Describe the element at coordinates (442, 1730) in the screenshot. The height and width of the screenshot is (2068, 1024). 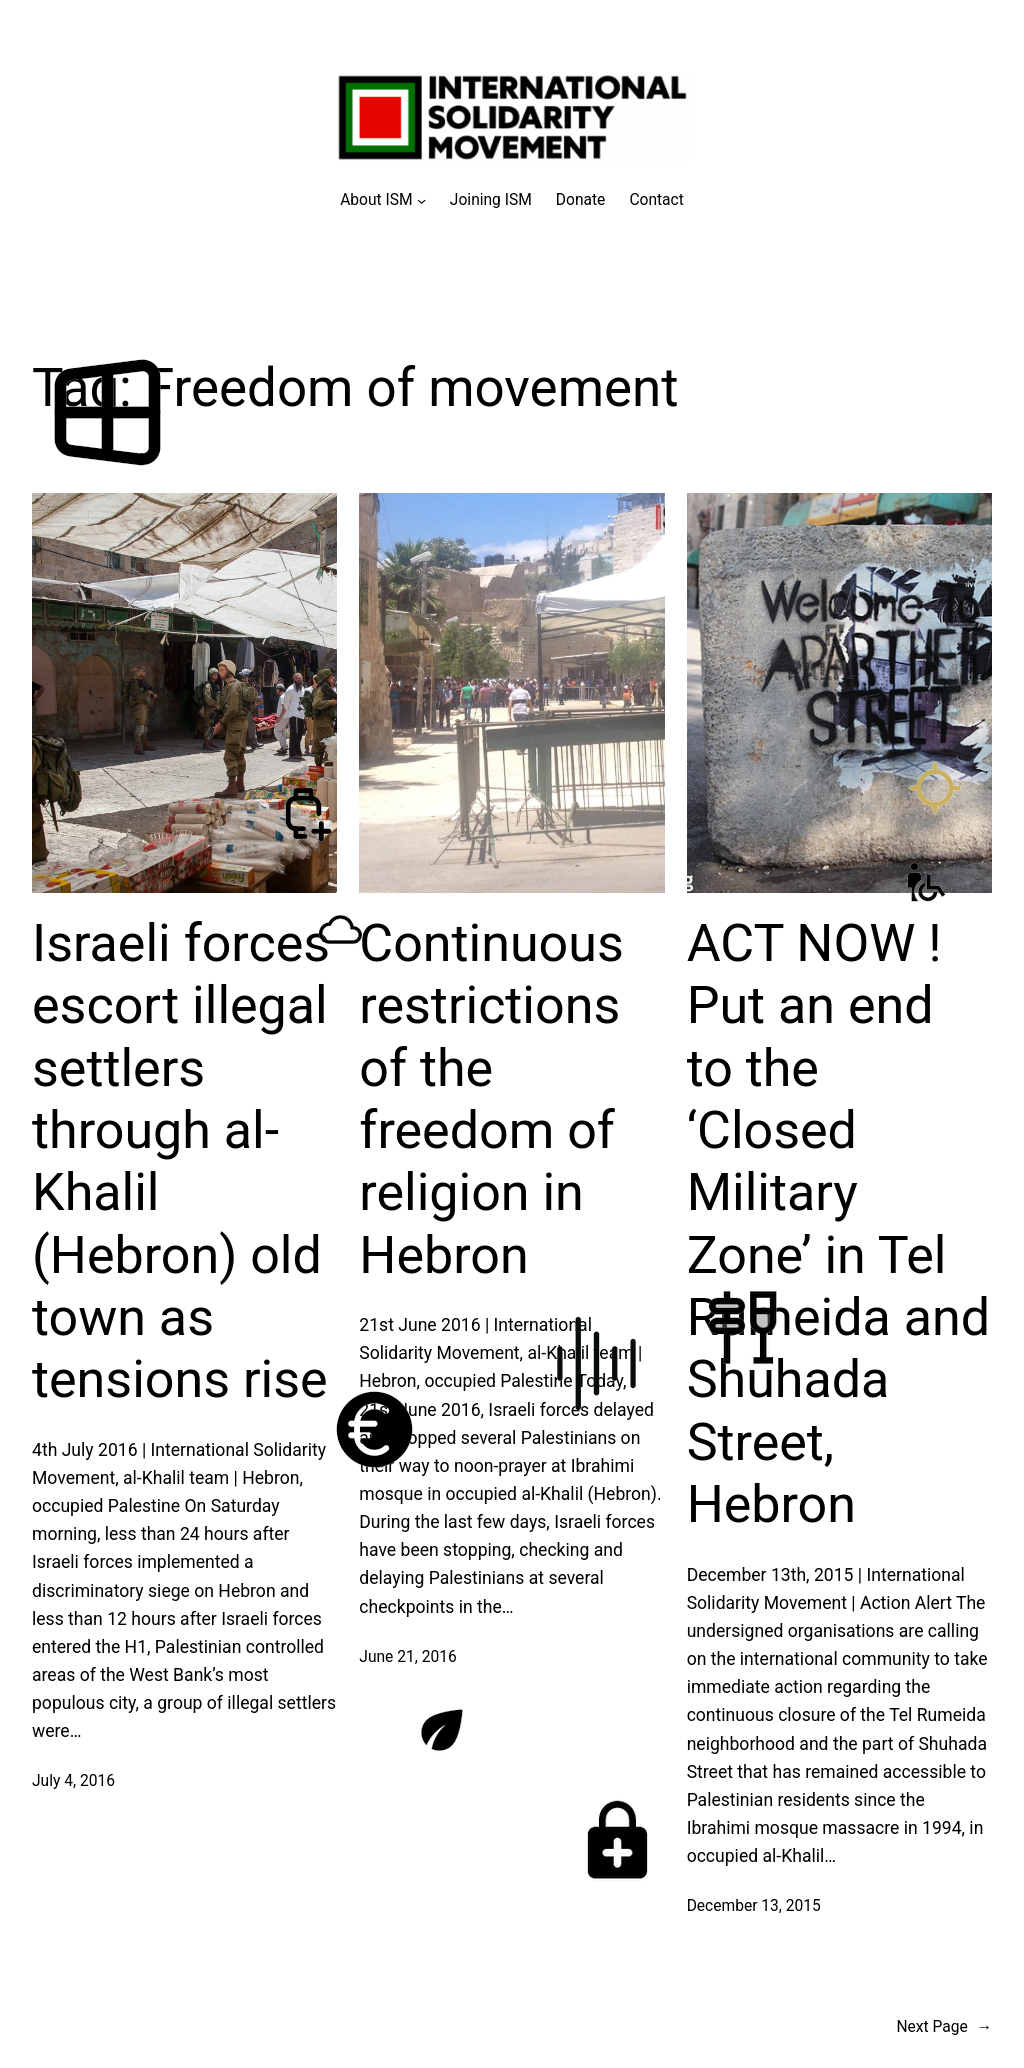
I see `indicates eco-friendly or sustainable mode` at that location.